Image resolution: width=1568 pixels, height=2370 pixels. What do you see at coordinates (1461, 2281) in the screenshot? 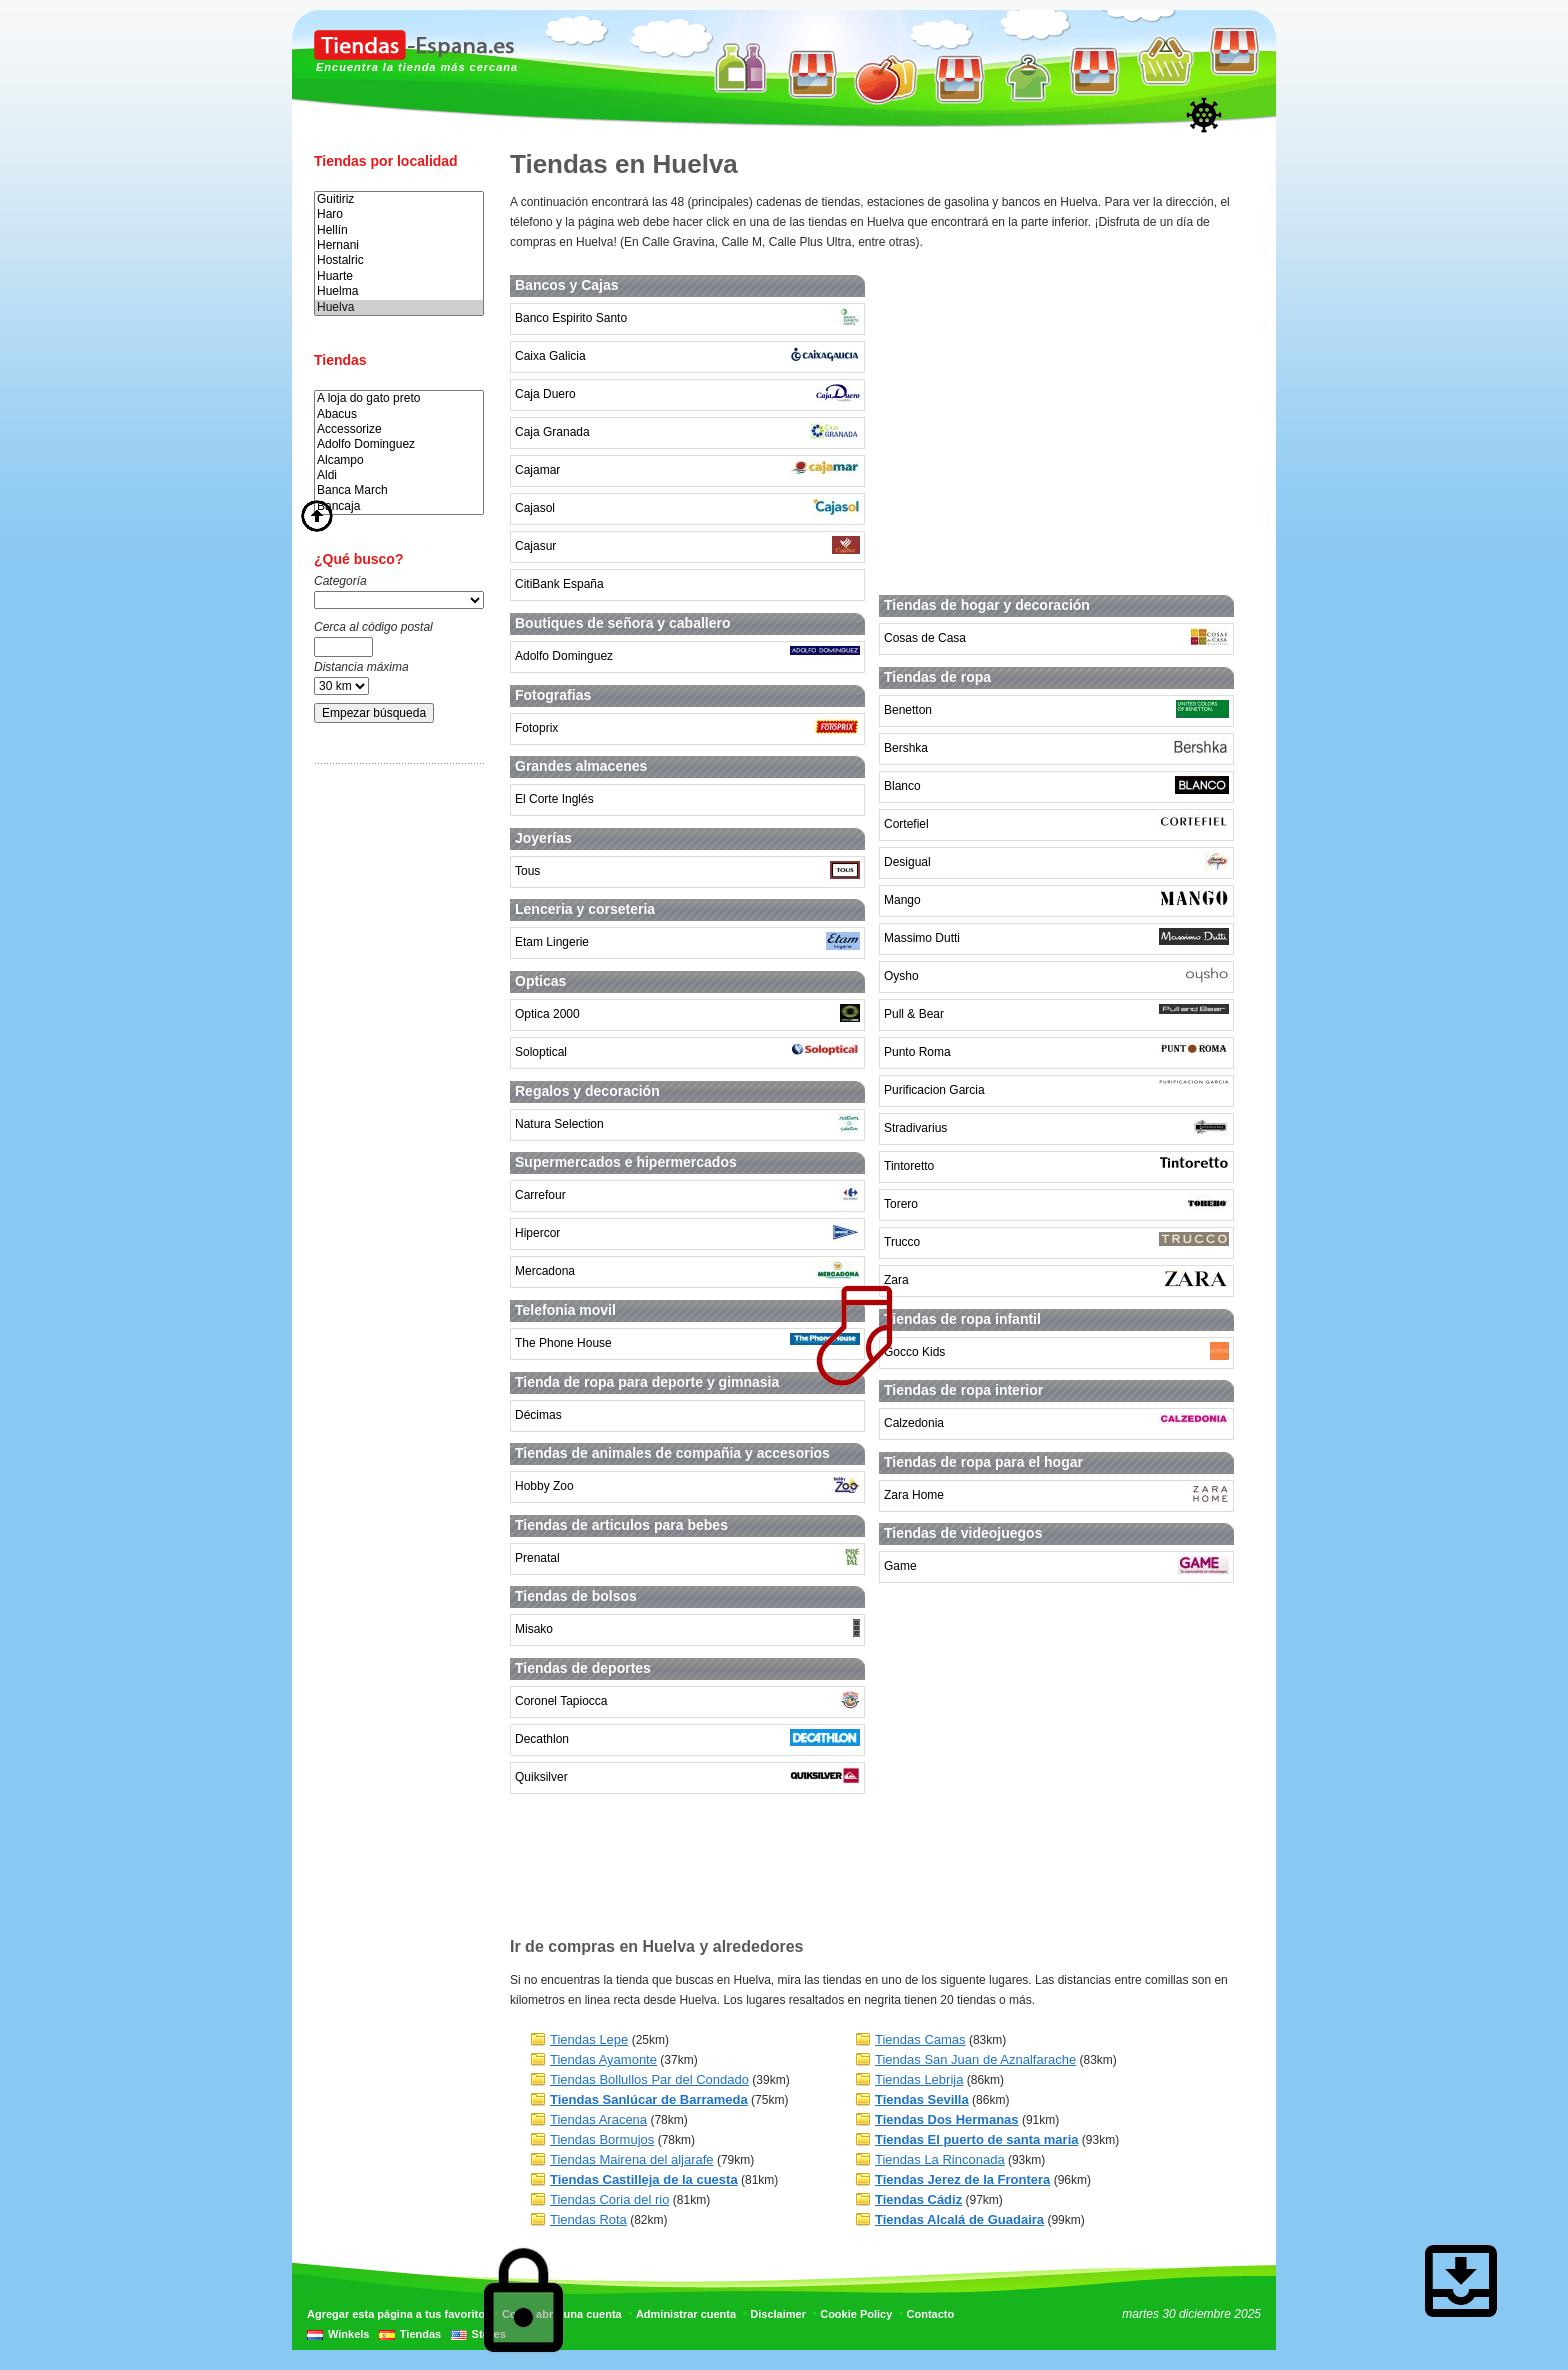
I see `move message to inbox` at bounding box center [1461, 2281].